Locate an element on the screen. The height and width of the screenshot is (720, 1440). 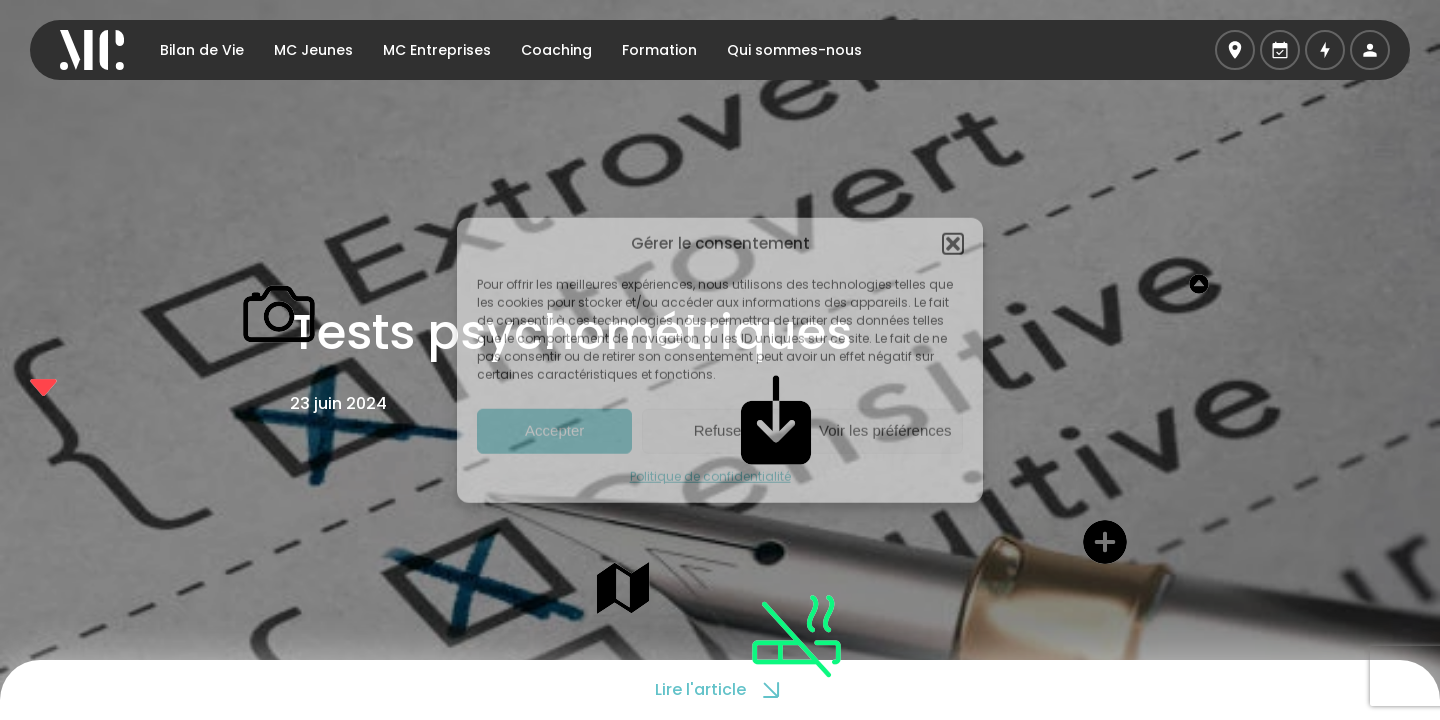
no smoking zone indicator is located at coordinates (796, 639).